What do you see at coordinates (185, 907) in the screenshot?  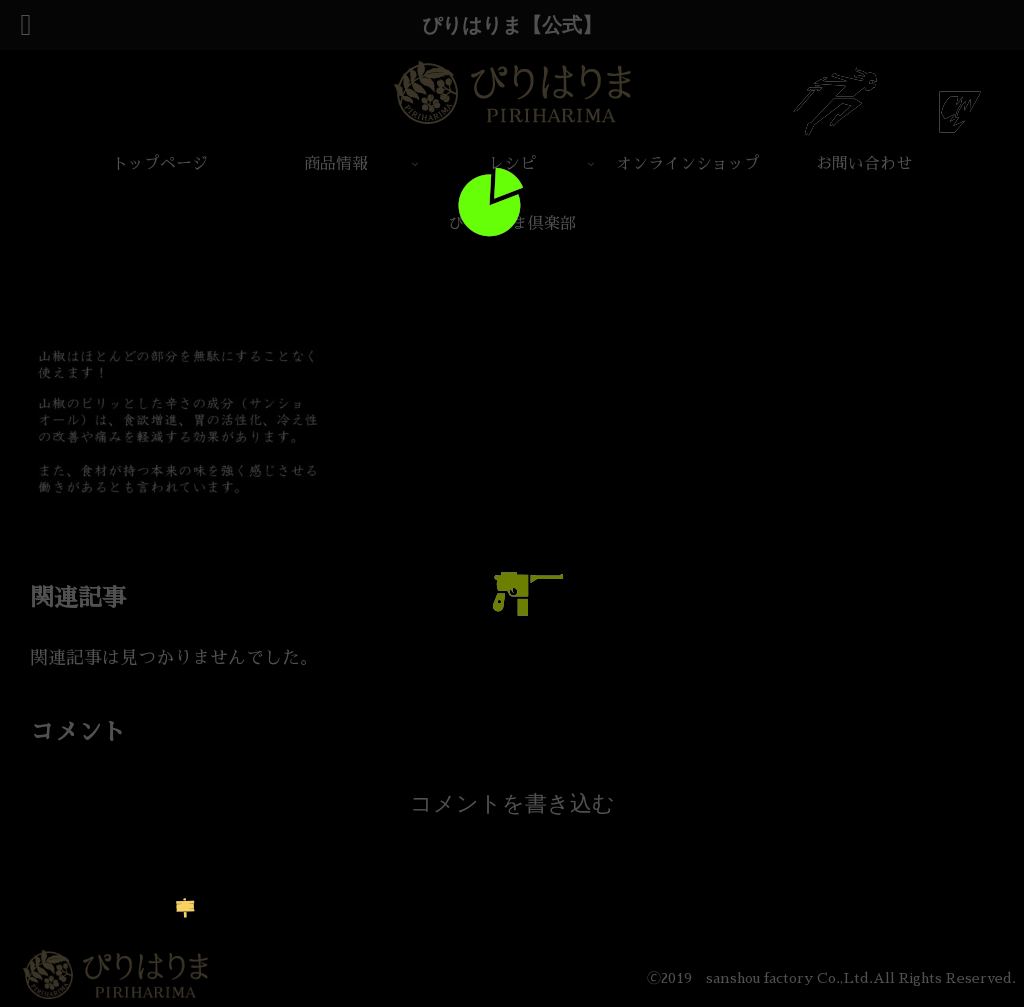 I see `view in-game signpost or hint` at bounding box center [185, 907].